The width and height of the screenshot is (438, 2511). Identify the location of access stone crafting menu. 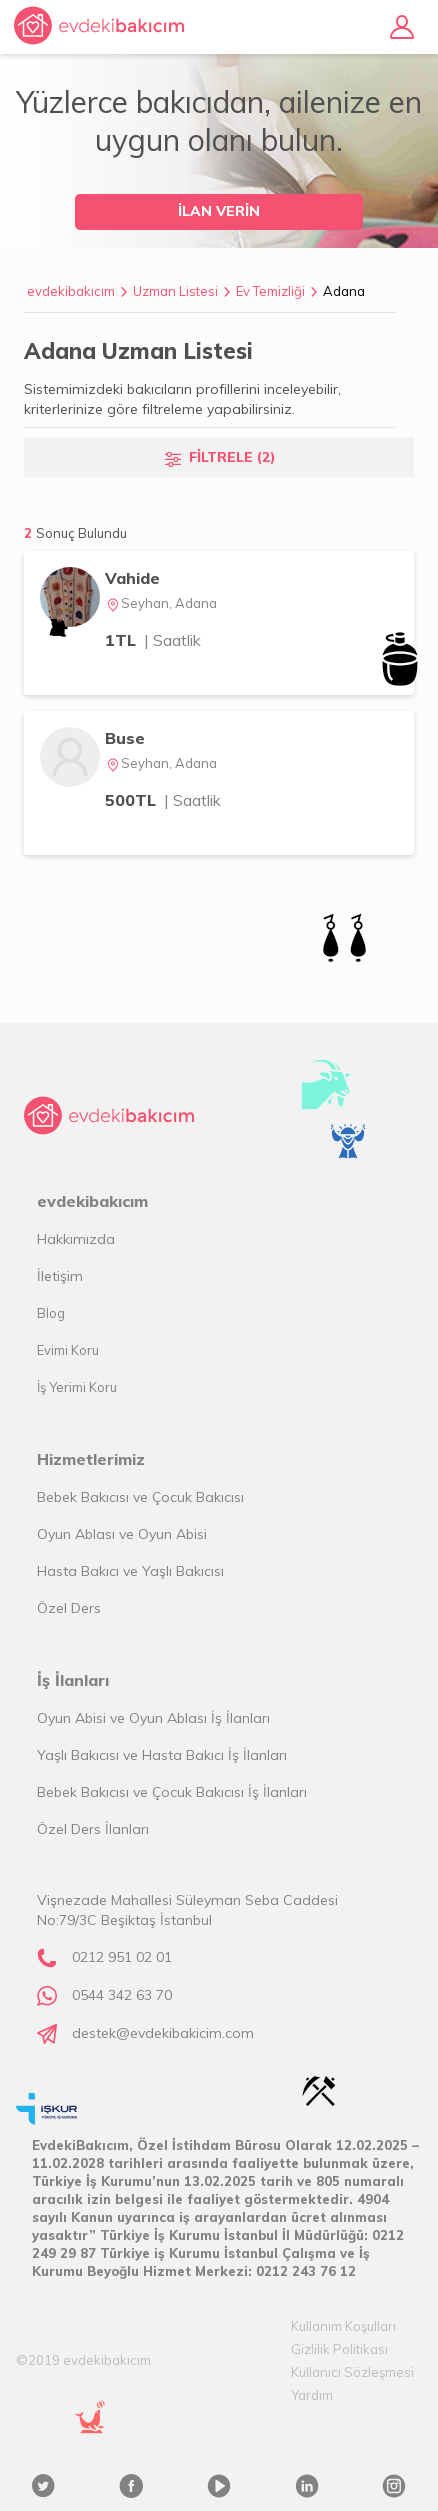
(319, 2091).